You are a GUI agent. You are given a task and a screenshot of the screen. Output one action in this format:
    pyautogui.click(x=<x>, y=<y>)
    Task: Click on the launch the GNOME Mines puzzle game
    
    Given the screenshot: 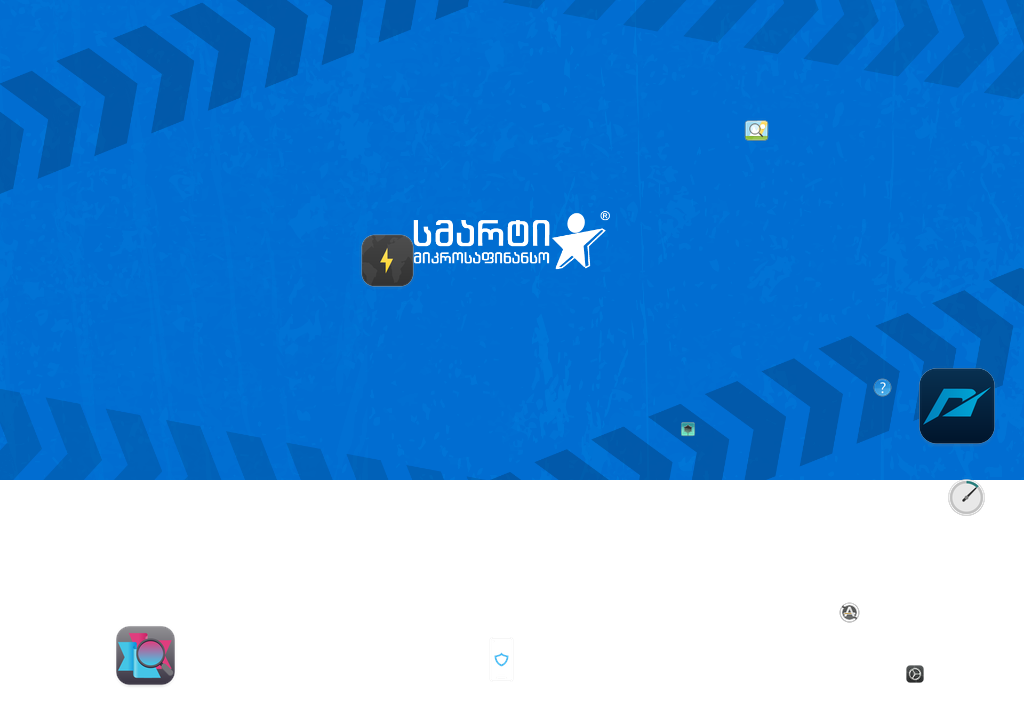 What is the action you would take?
    pyautogui.click(x=688, y=429)
    